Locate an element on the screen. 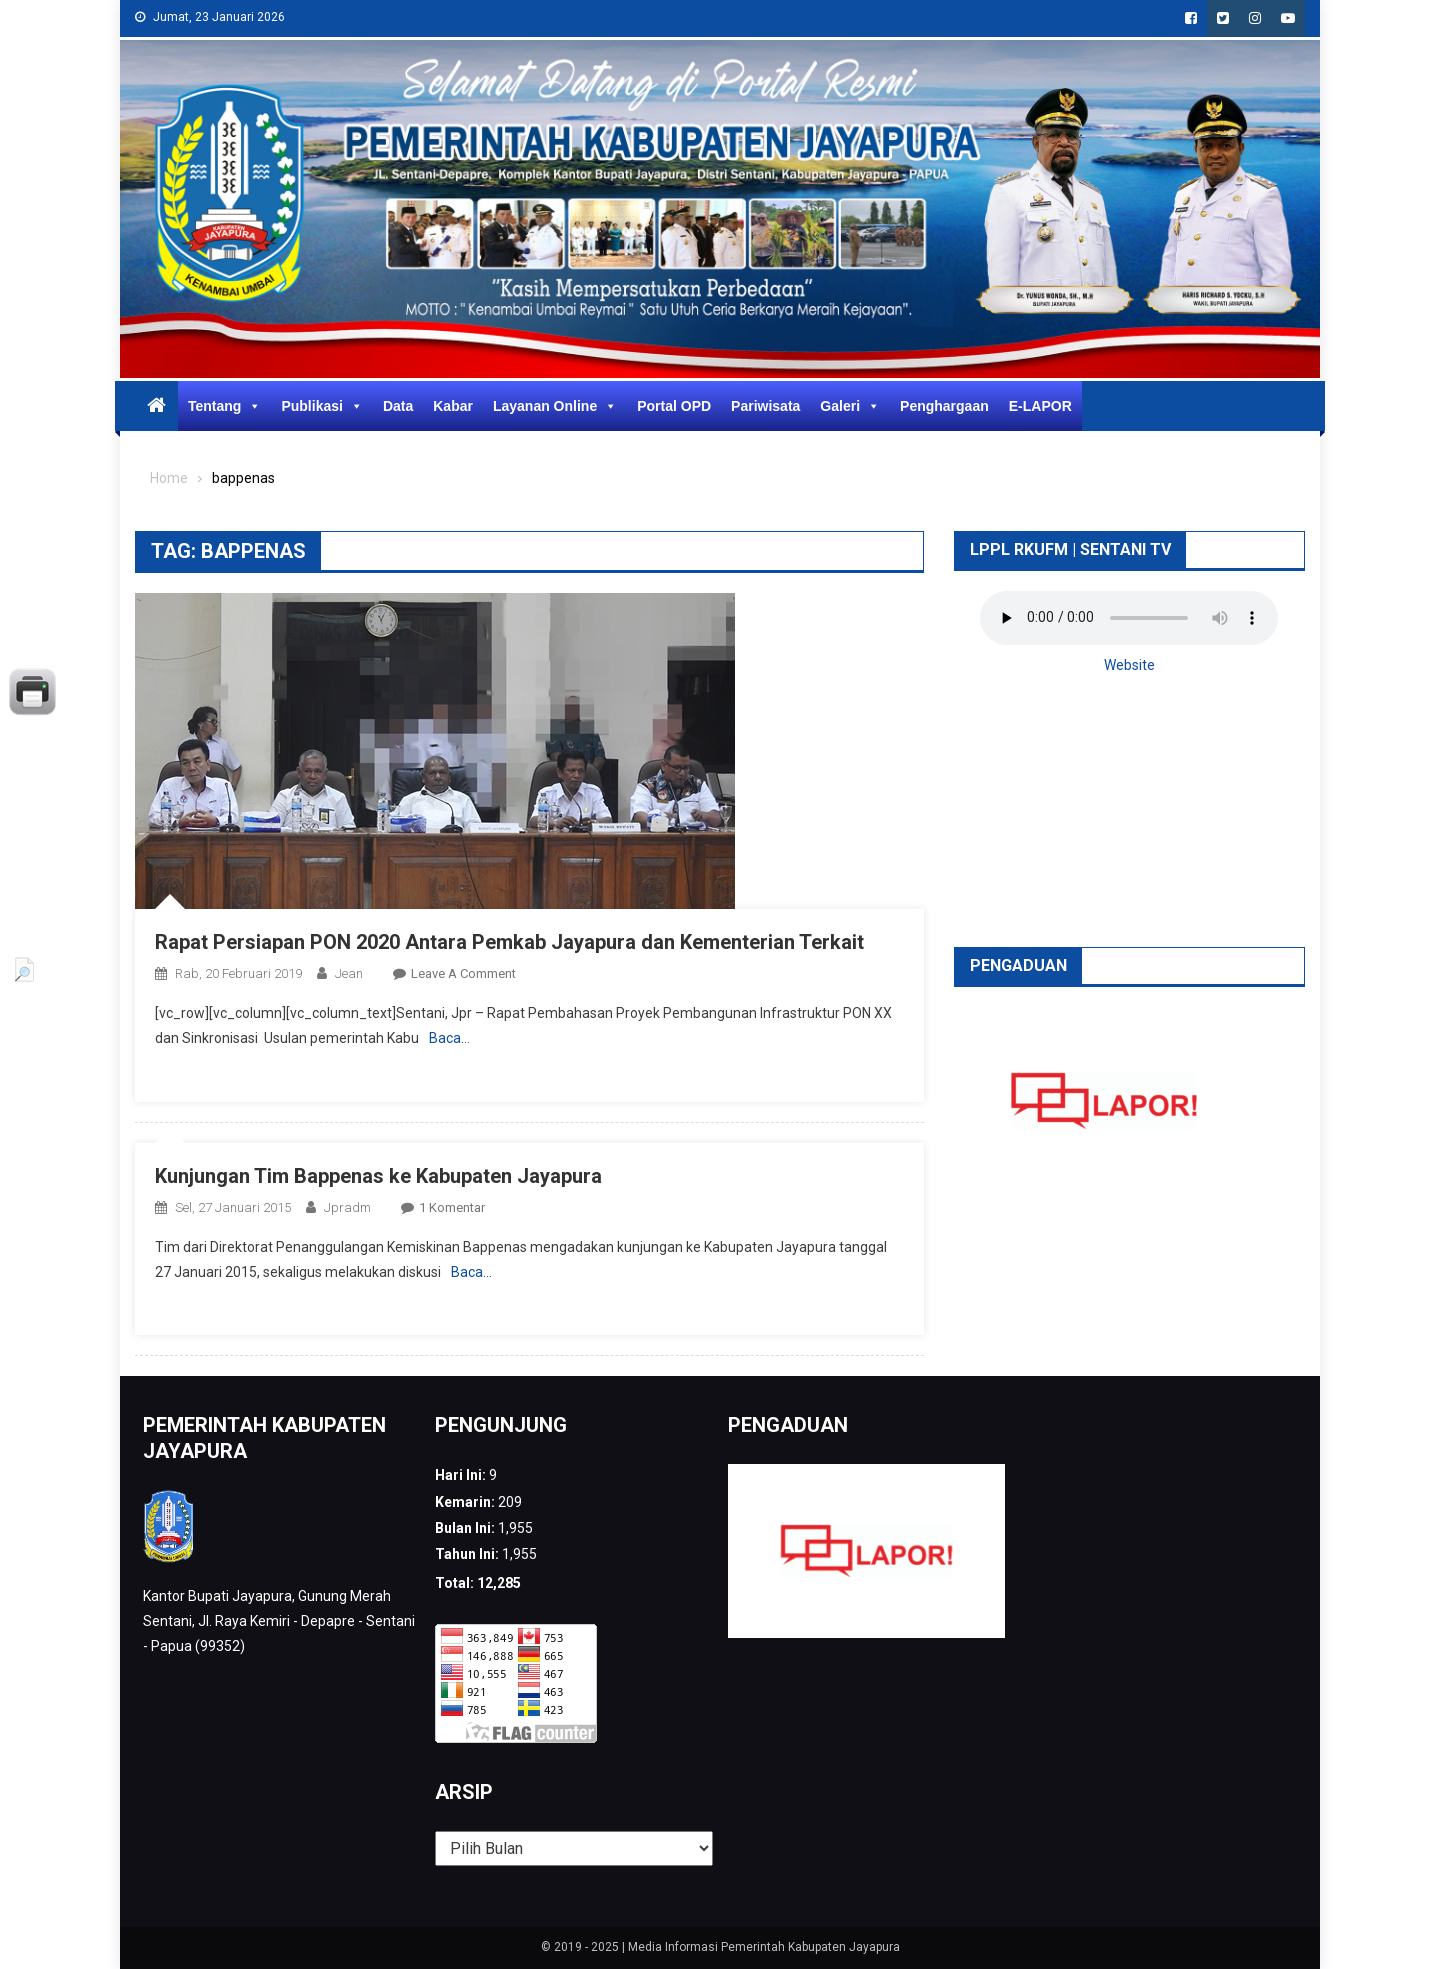  search within a document or file is located at coordinates (24, 969).